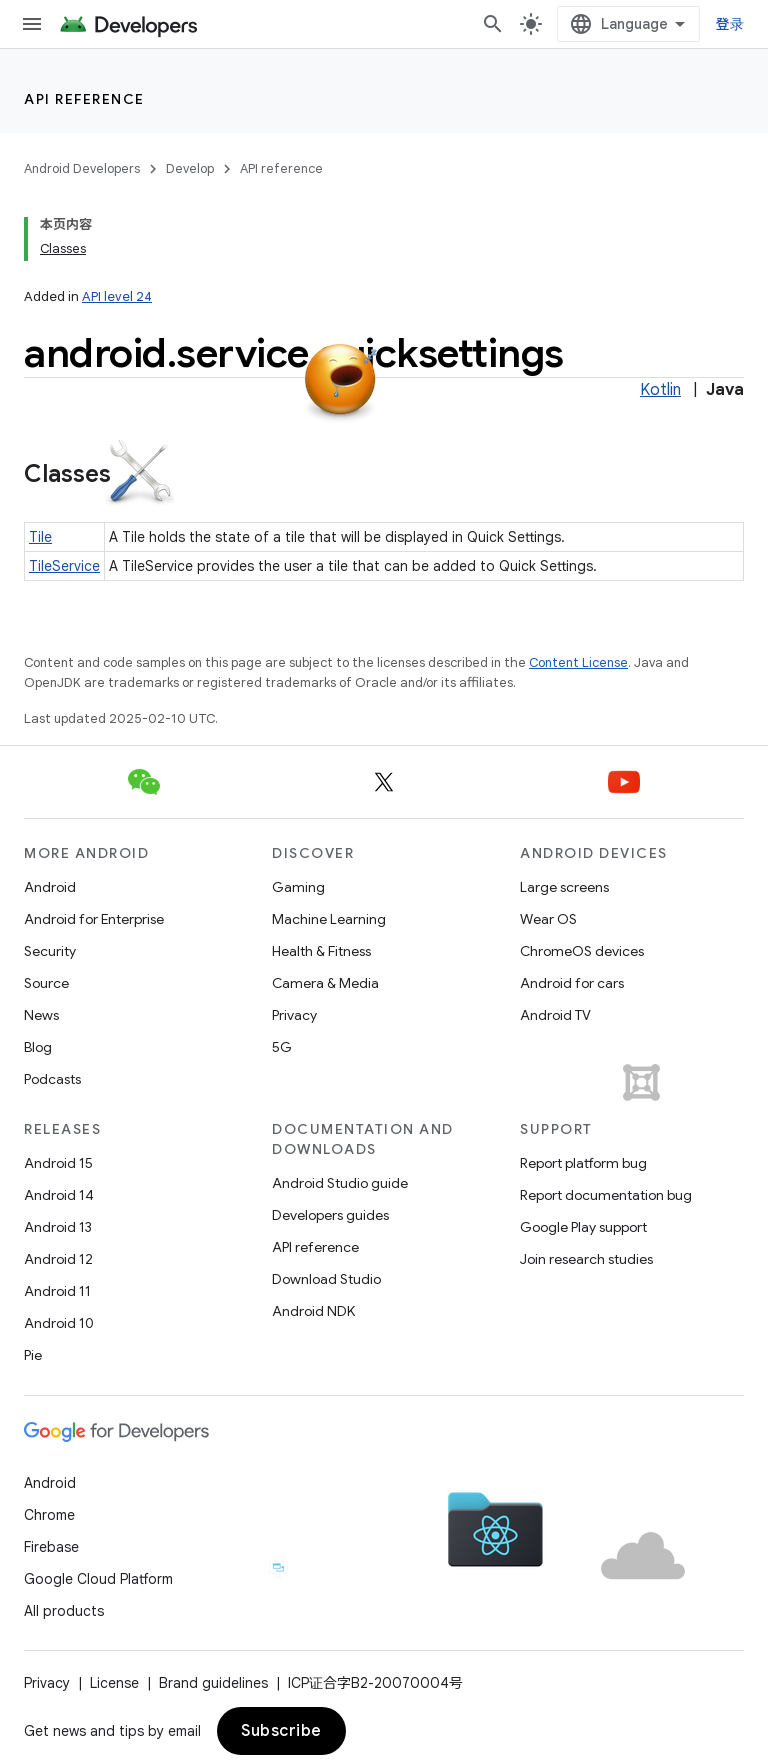  Describe the element at coordinates (340, 382) in the screenshot. I see `indicates user is tired or exhausted` at that location.